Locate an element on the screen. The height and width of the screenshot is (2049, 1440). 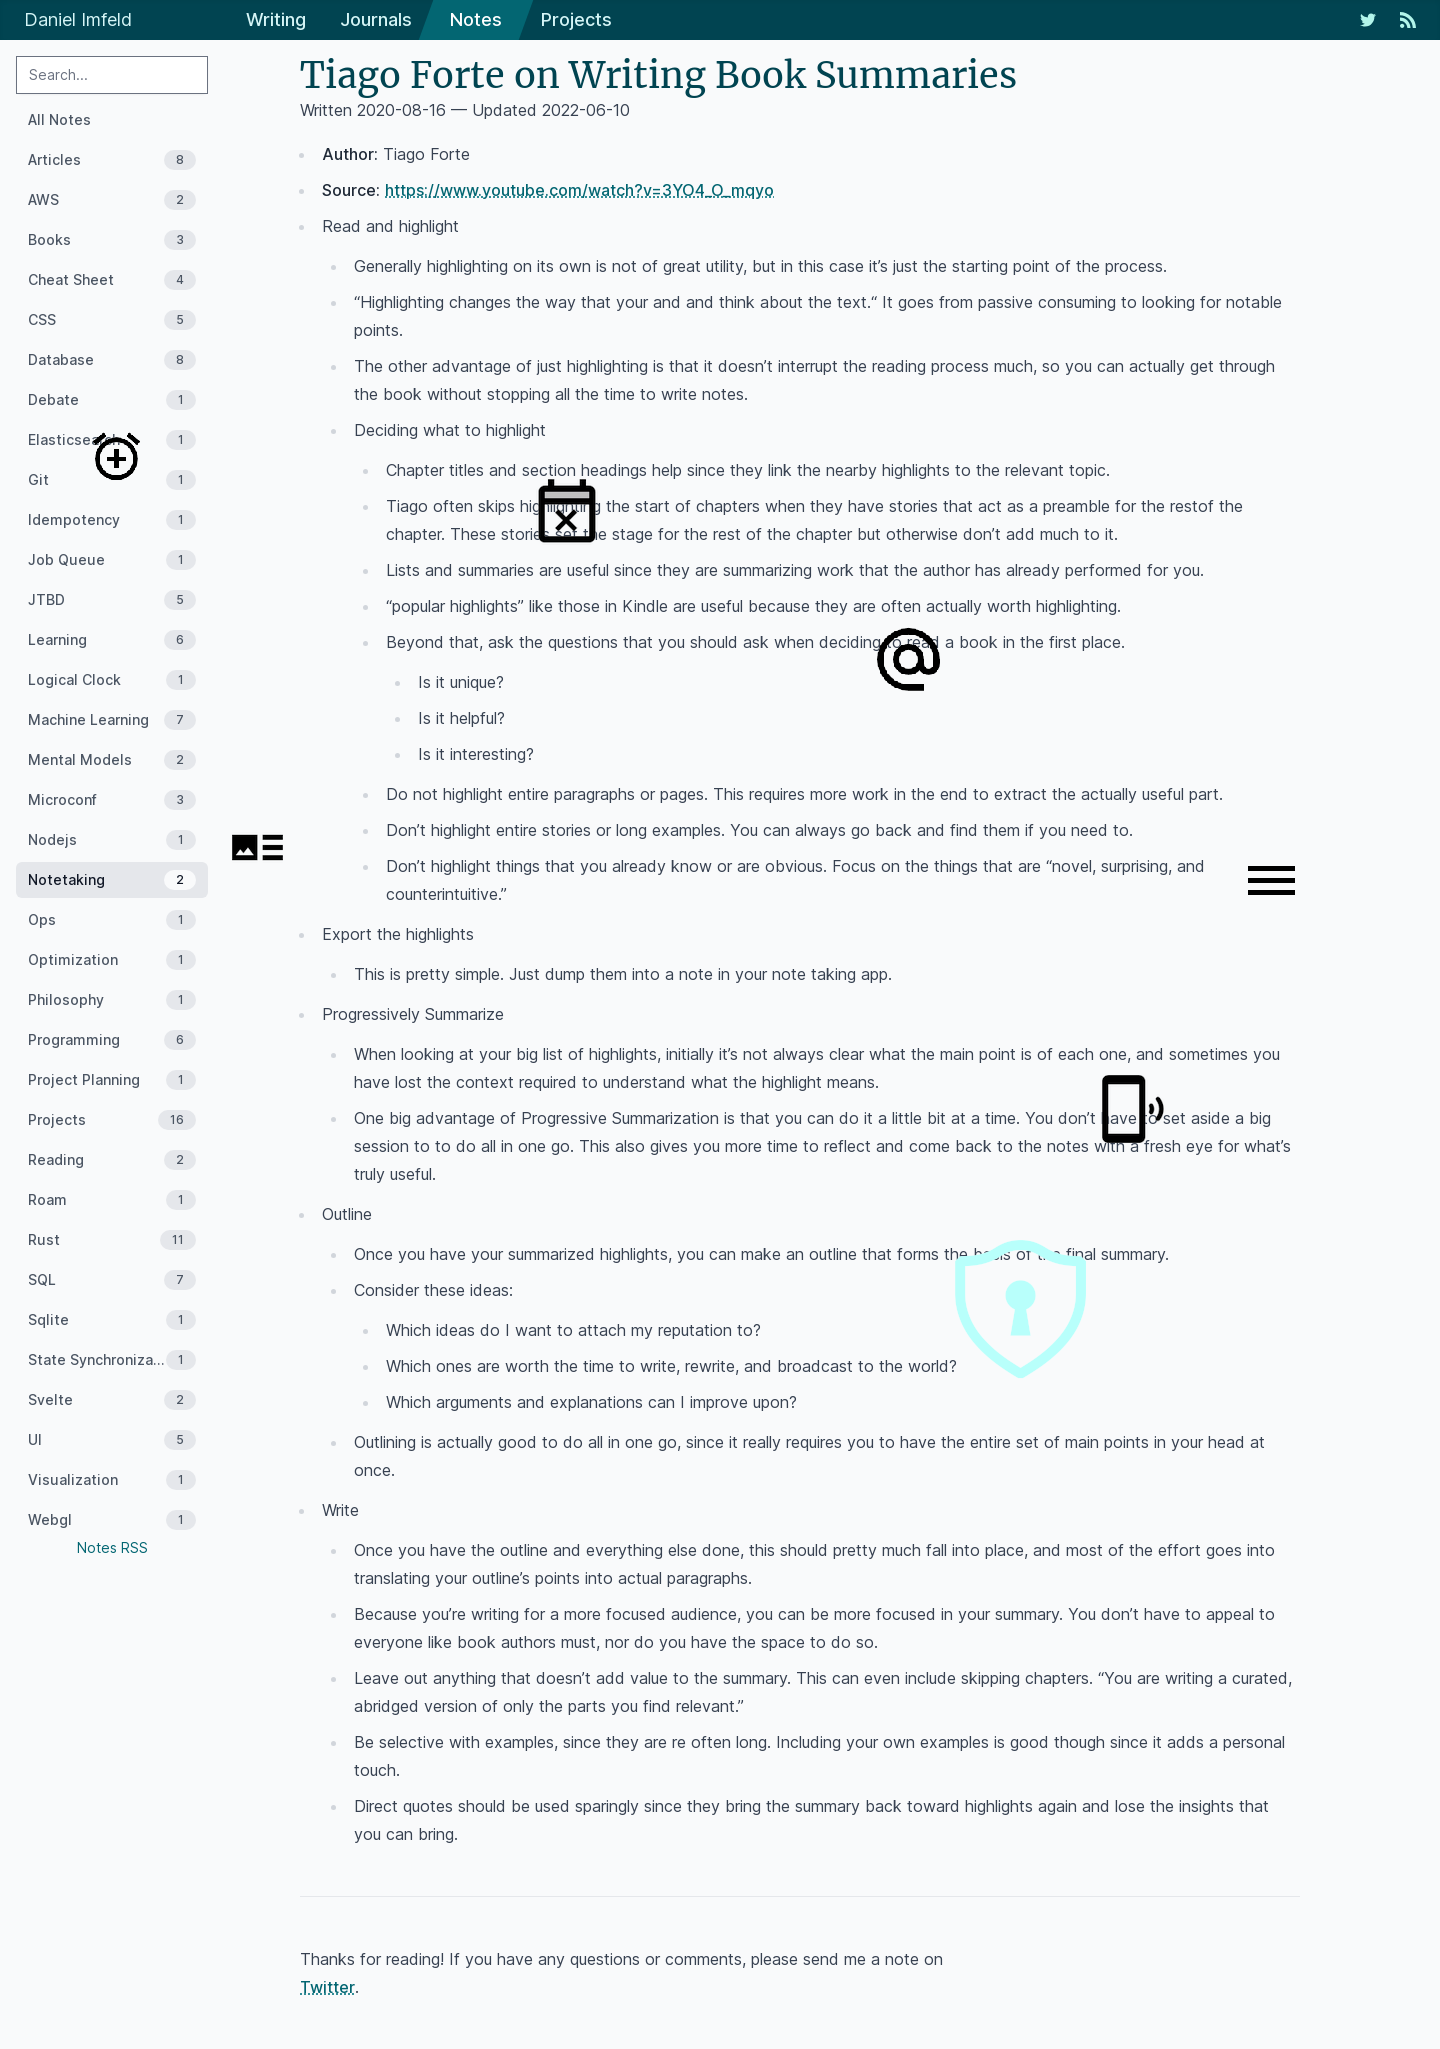
add a new alarm is located at coordinates (116, 456).